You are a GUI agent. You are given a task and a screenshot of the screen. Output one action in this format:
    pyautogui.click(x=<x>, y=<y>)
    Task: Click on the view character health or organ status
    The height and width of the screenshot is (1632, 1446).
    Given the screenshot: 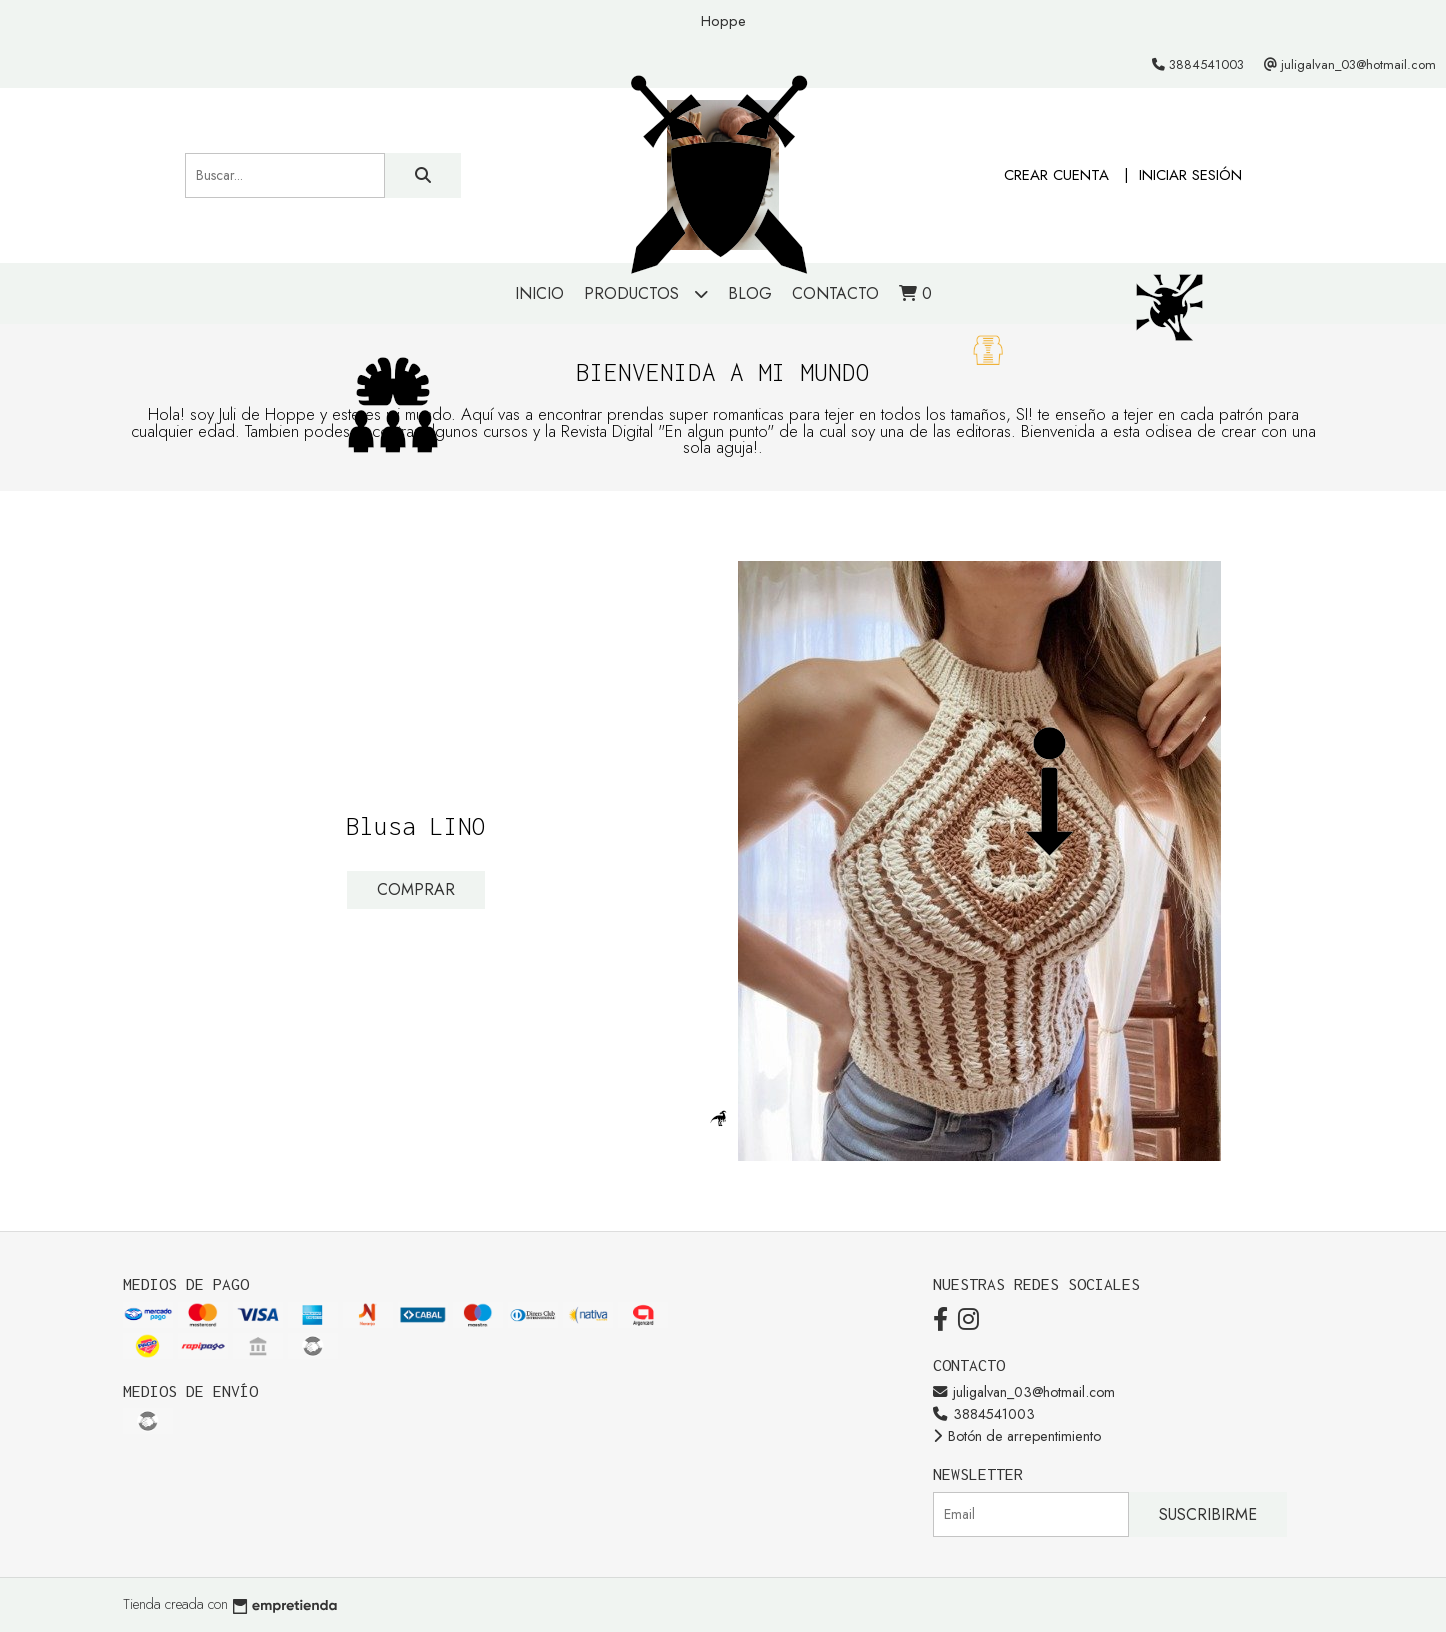 What is the action you would take?
    pyautogui.click(x=1169, y=307)
    